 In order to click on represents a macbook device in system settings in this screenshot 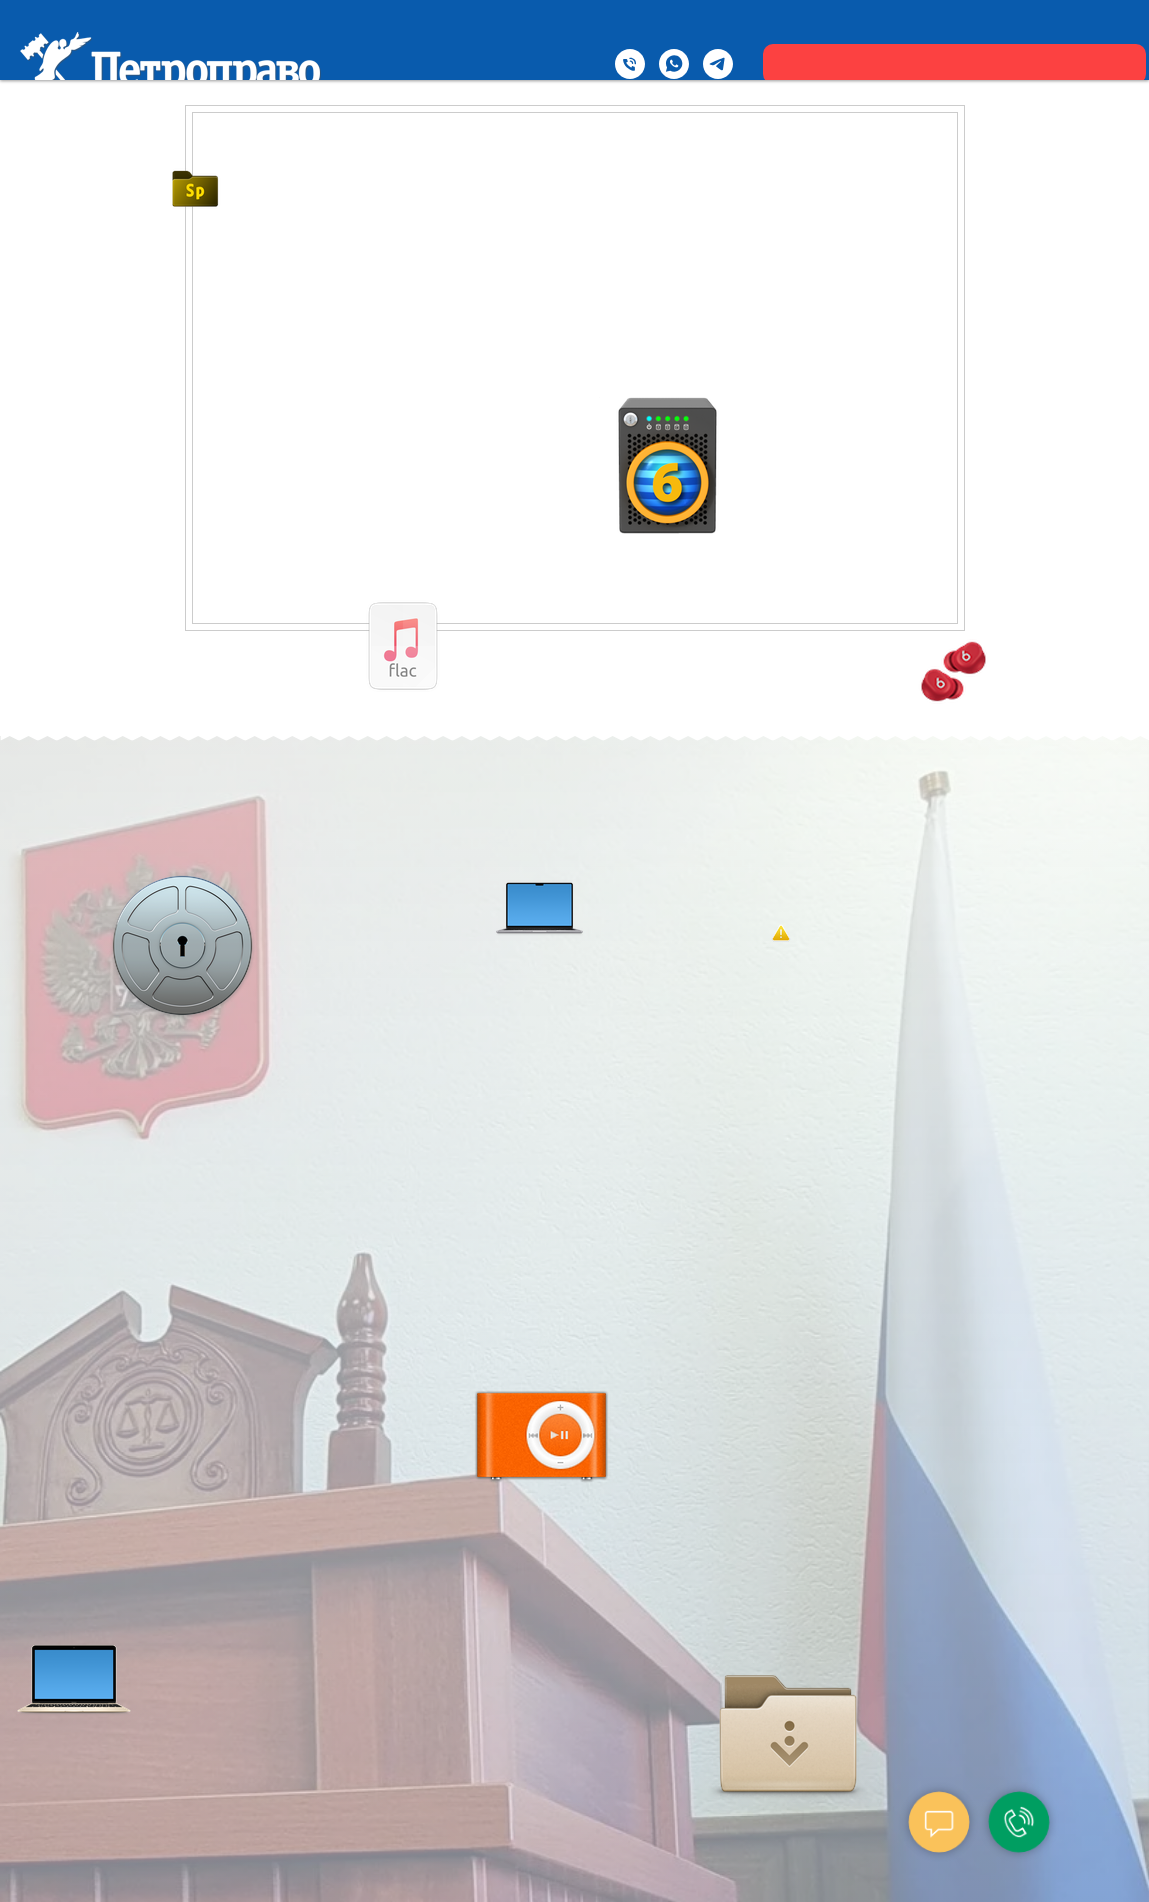, I will do `click(74, 1669)`.